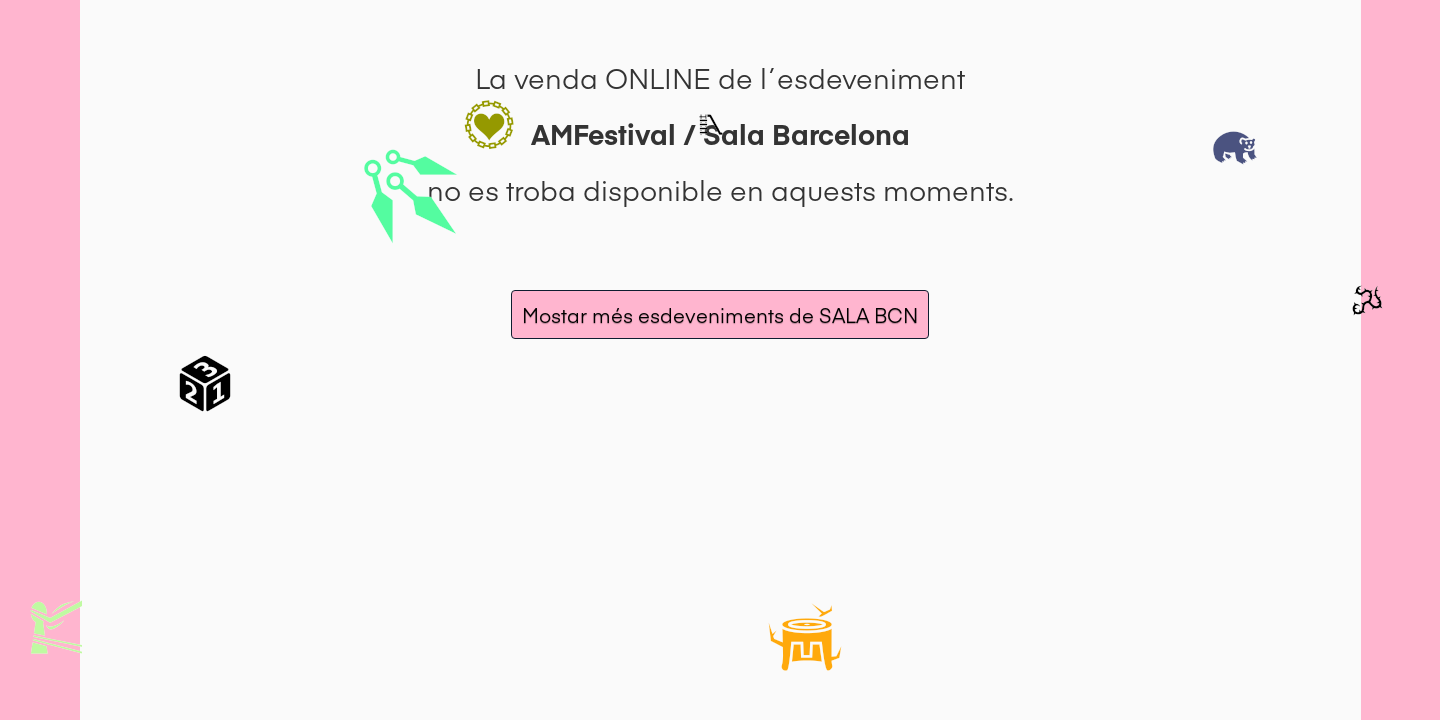 The height and width of the screenshot is (720, 1440). Describe the element at coordinates (410, 196) in the screenshot. I see `select thrown dagger weapon type` at that location.